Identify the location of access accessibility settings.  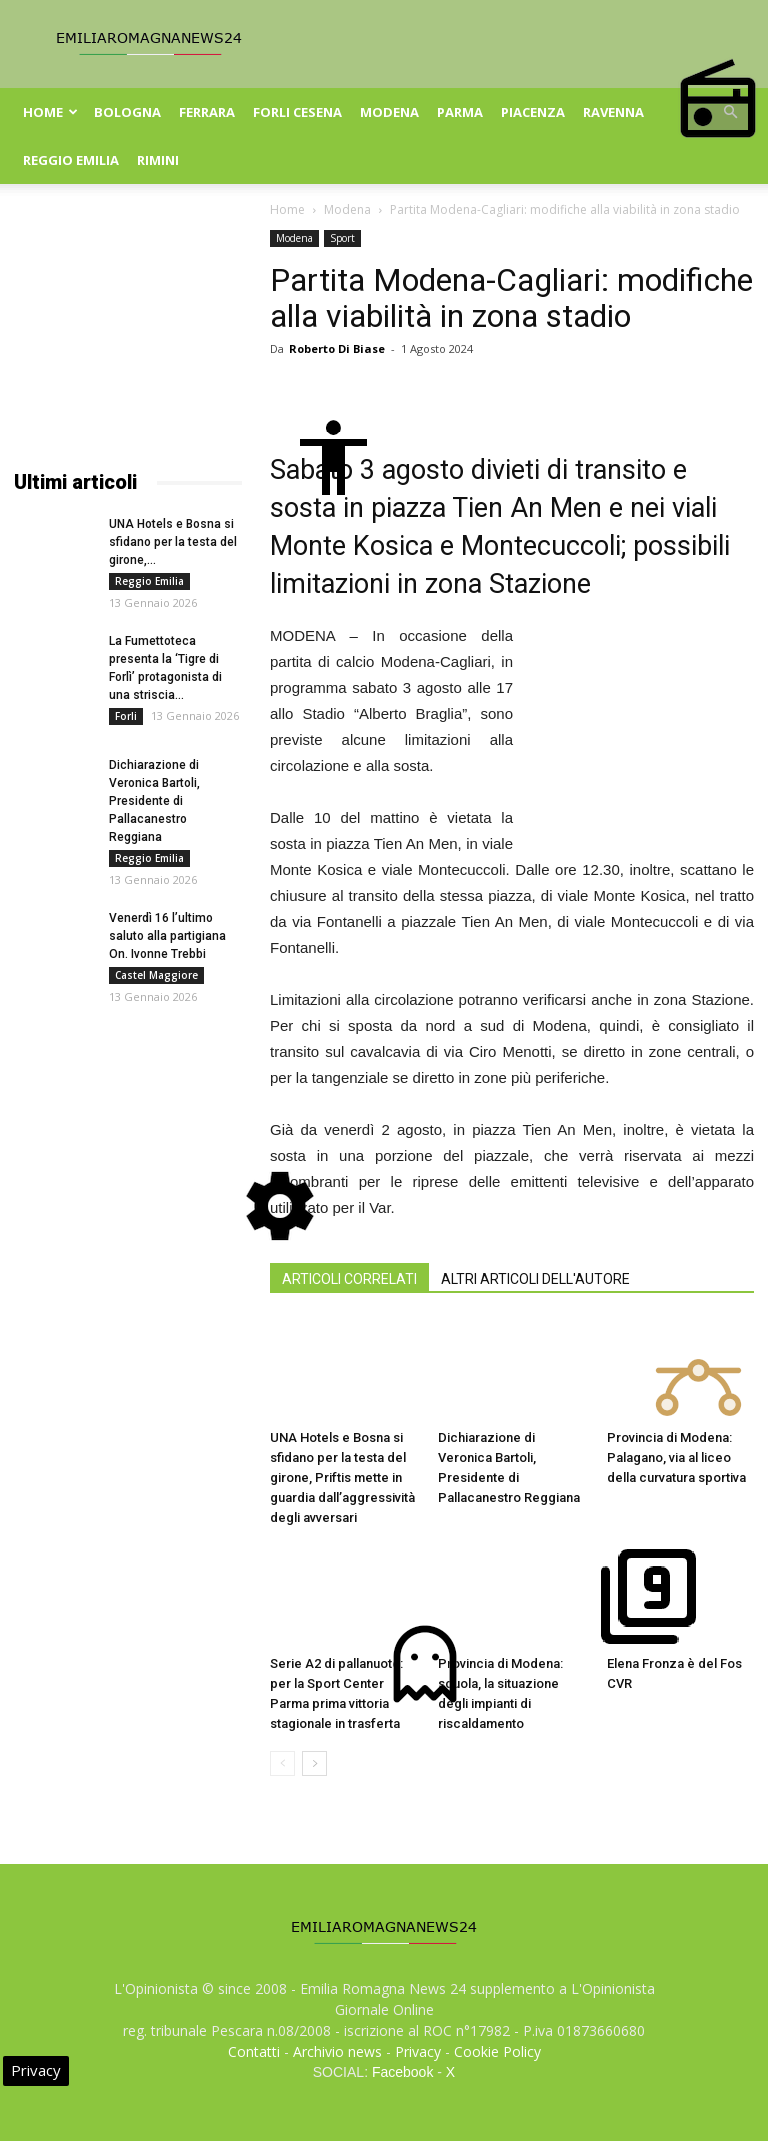
(333, 457).